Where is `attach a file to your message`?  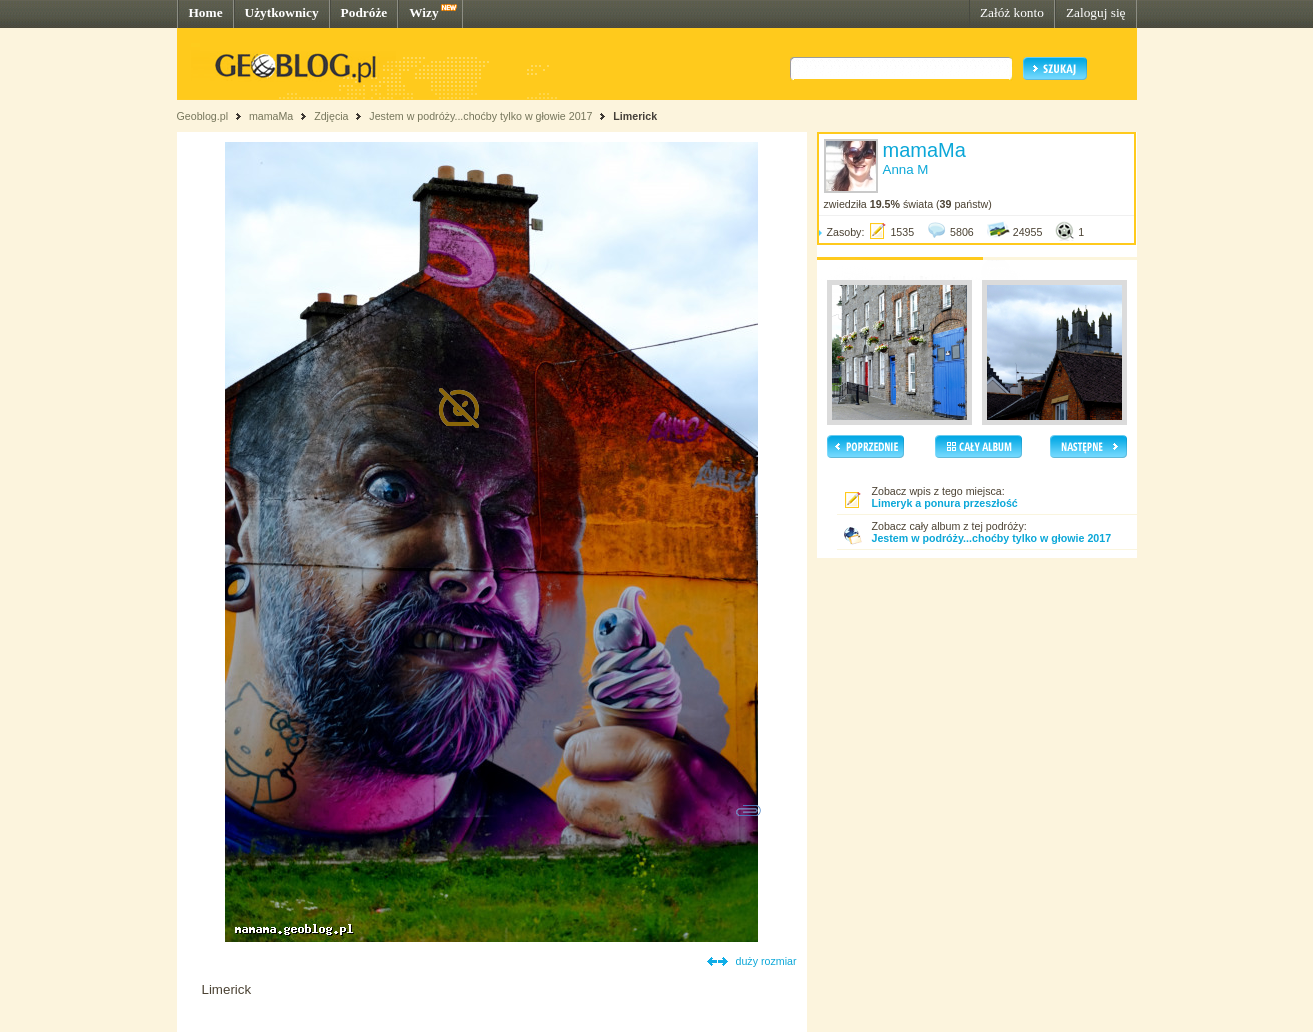 attach a file to your message is located at coordinates (748, 810).